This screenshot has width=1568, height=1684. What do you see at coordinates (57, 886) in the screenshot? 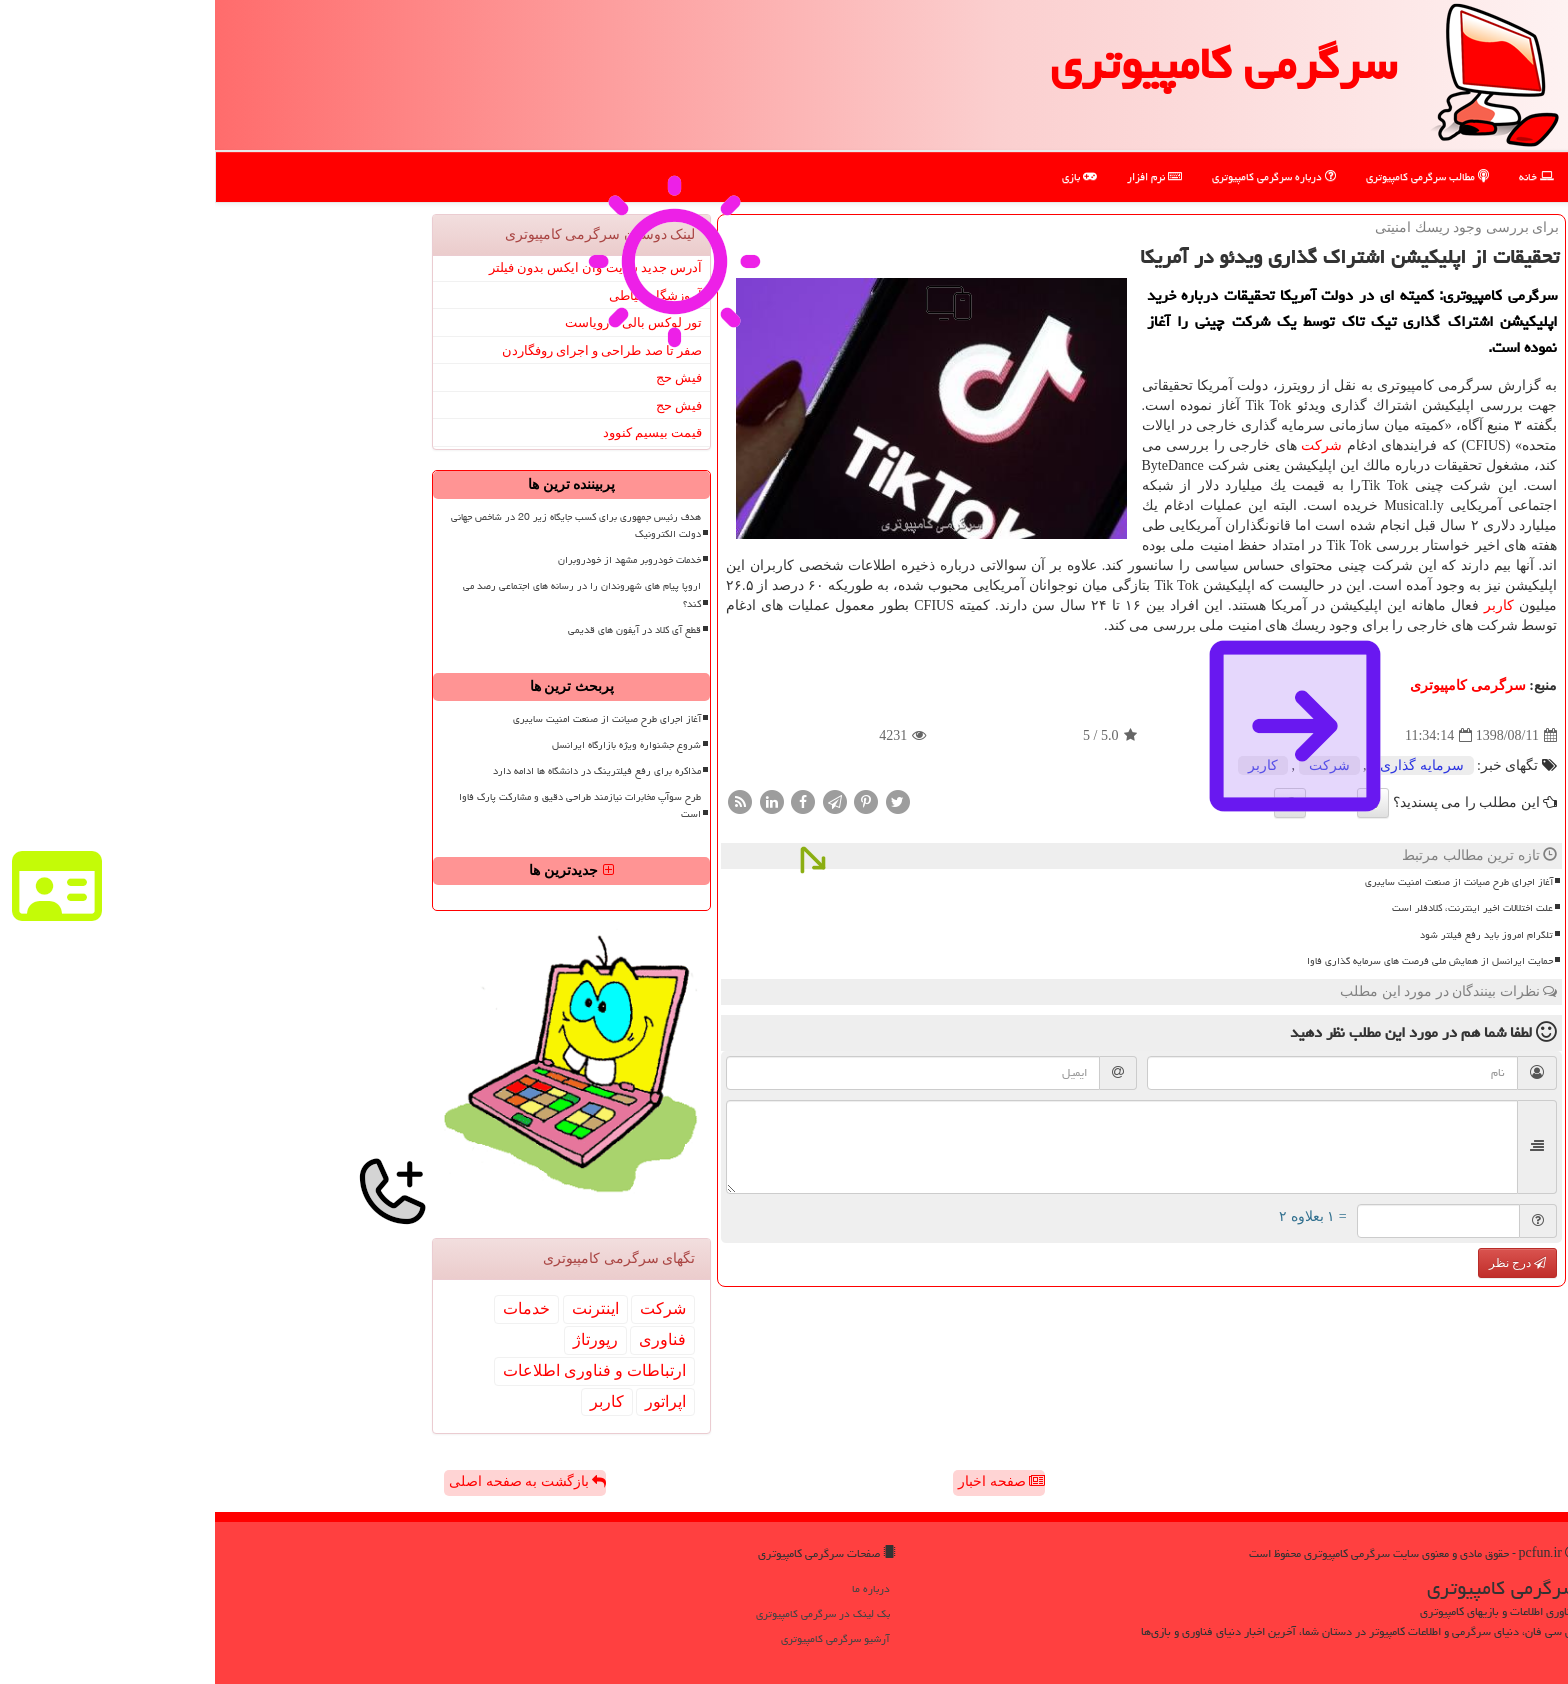
I see `view your profile or identification details` at bounding box center [57, 886].